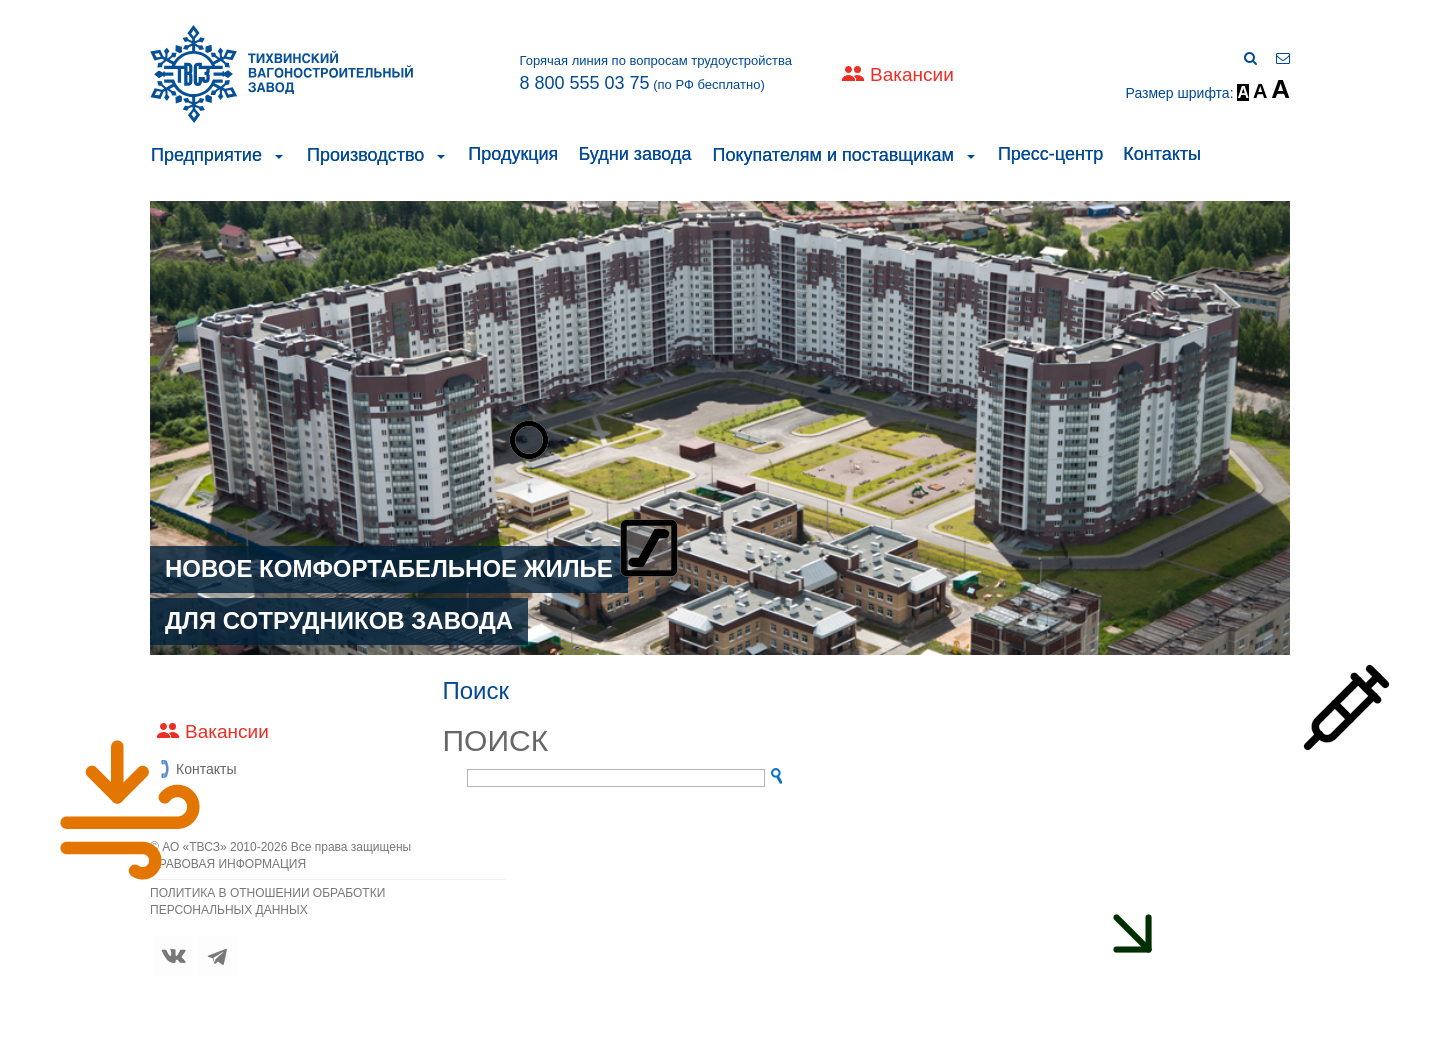 This screenshot has width=1440, height=1040. What do you see at coordinates (130, 810) in the screenshot?
I see `indicates wind direction moving downward` at bounding box center [130, 810].